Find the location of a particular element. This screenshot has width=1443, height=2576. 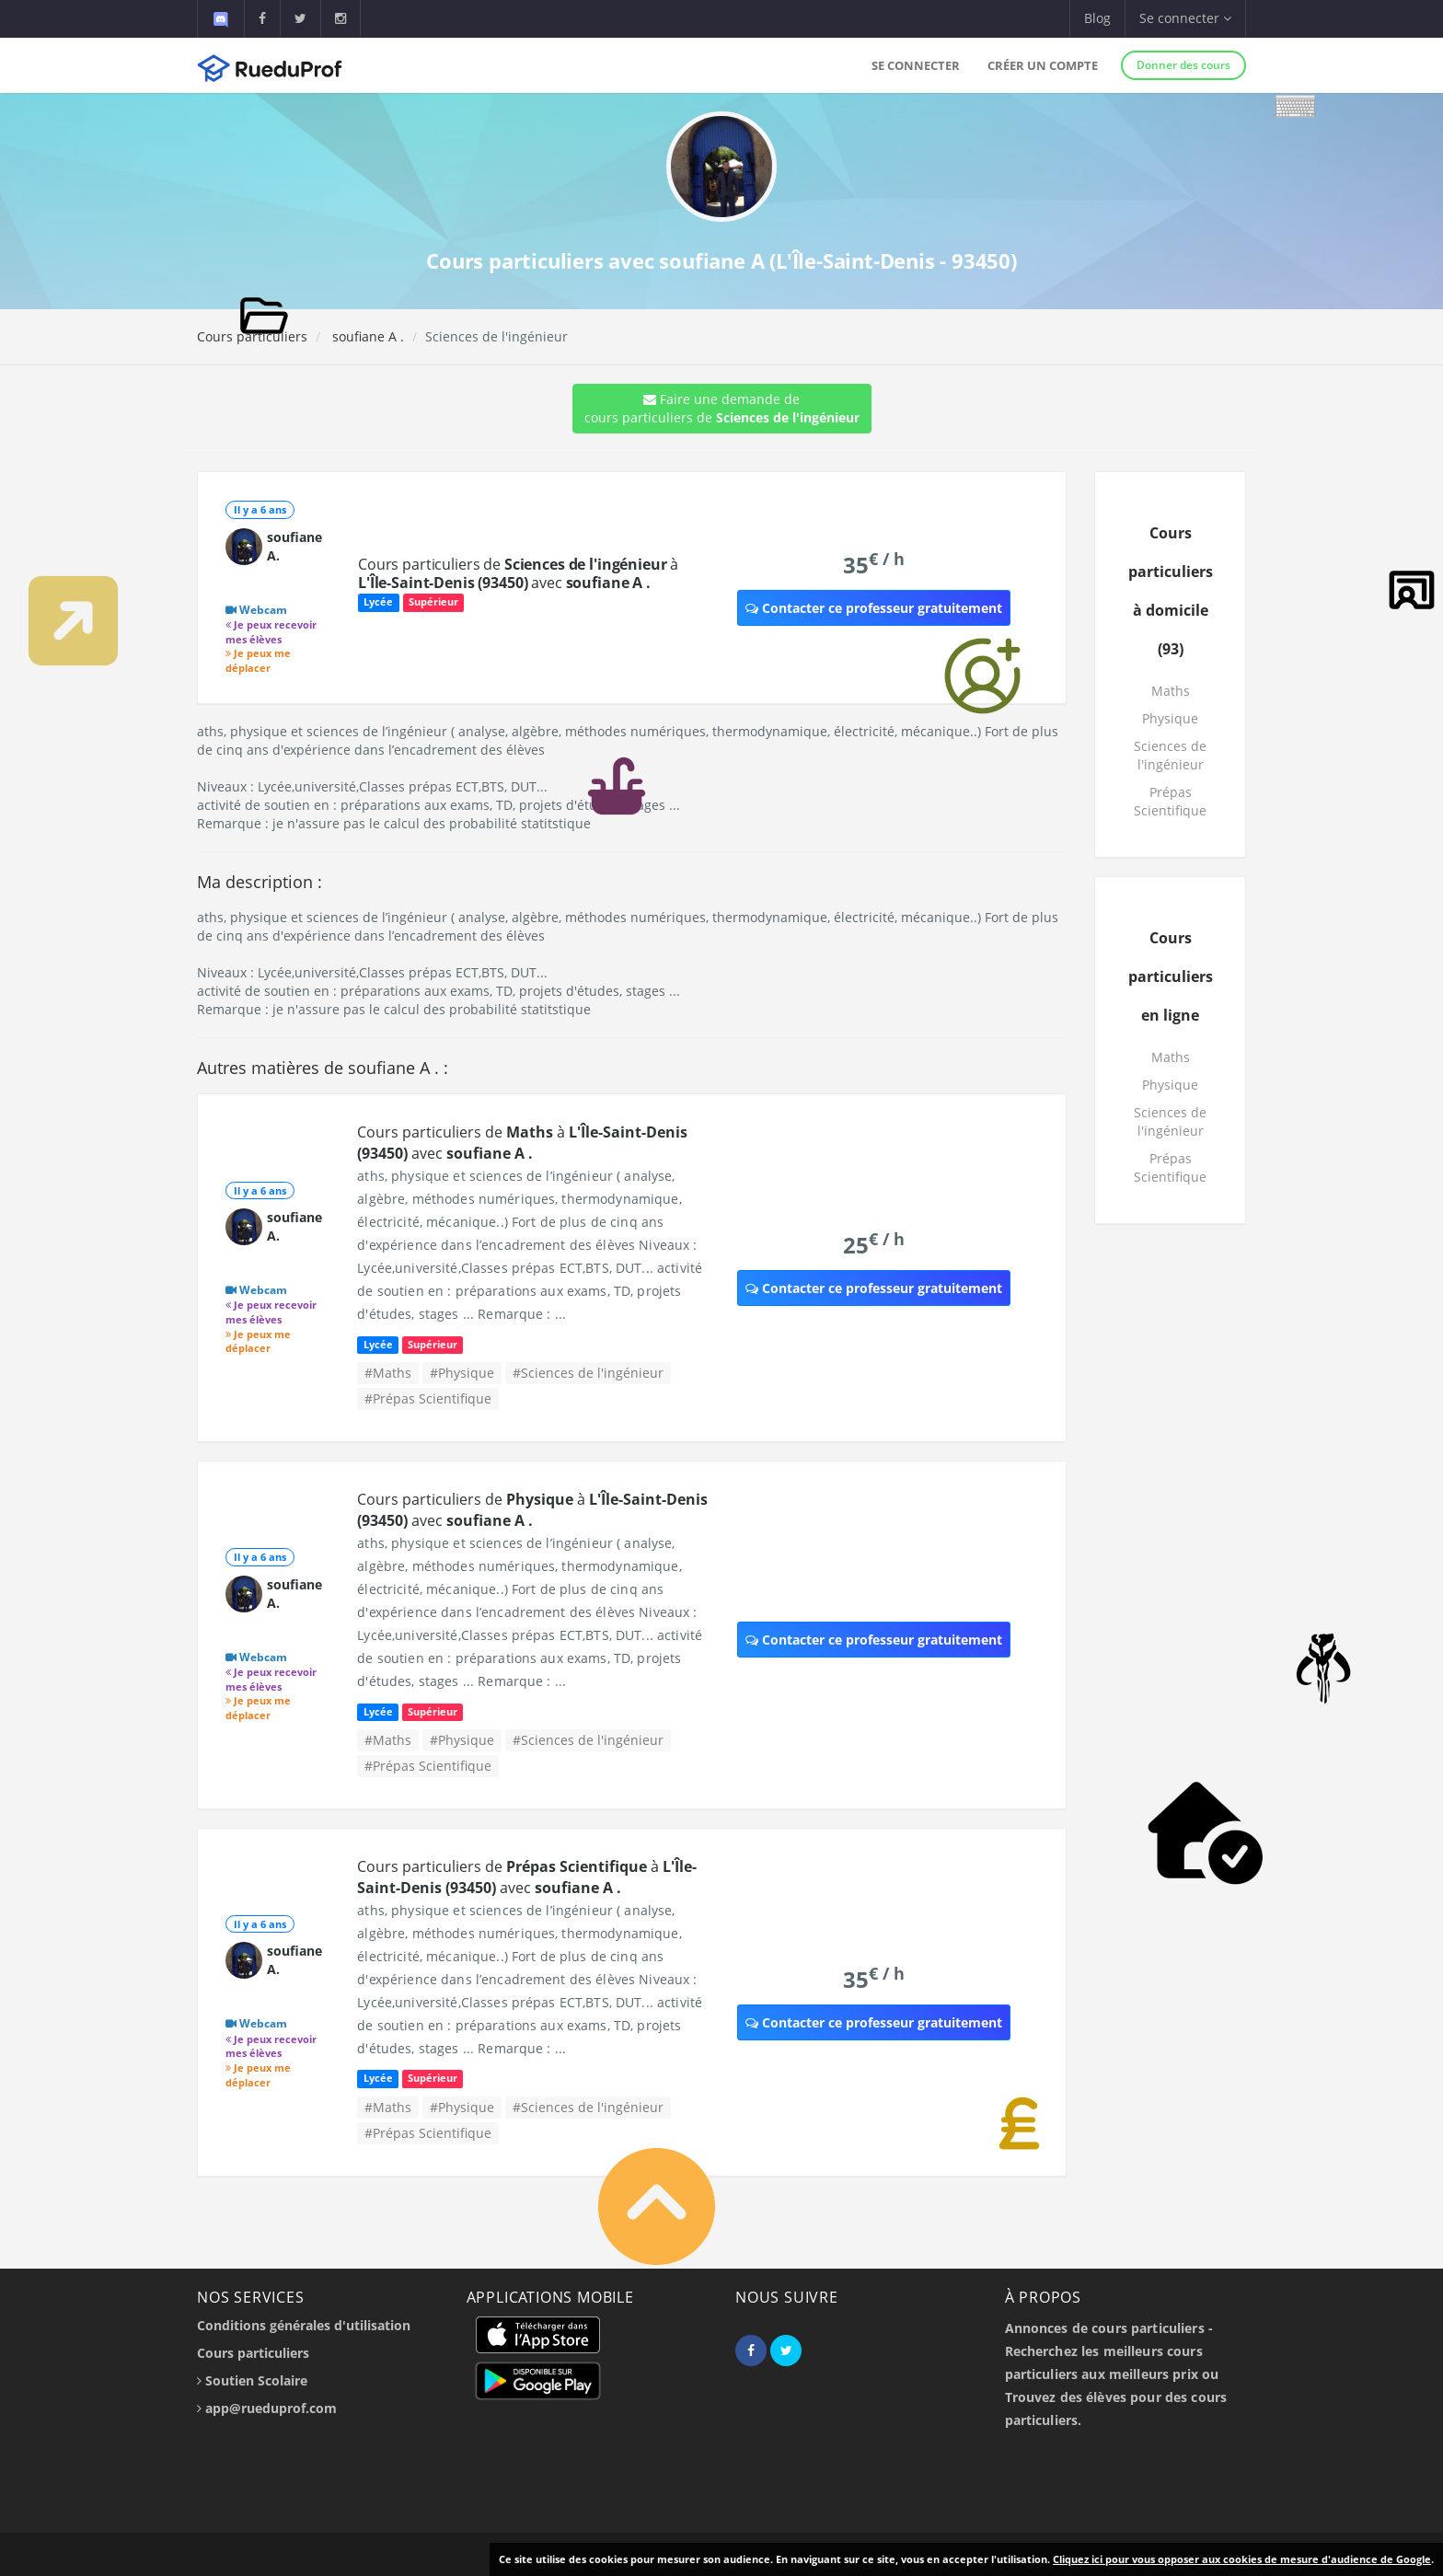

add a new user or contact is located at coordinates (982, 676).